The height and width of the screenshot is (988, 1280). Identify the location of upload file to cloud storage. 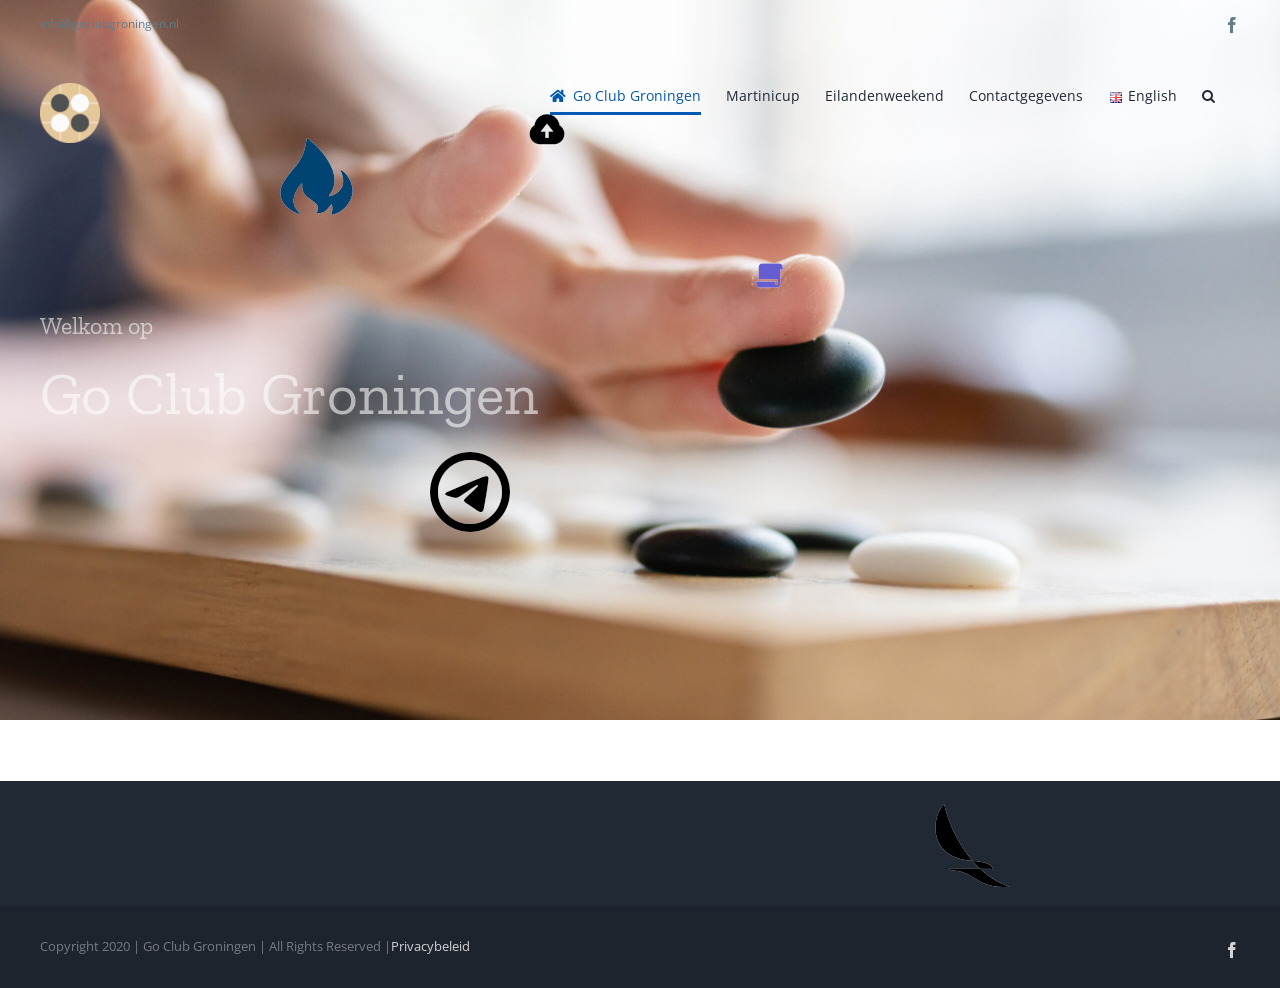
(547, 130).